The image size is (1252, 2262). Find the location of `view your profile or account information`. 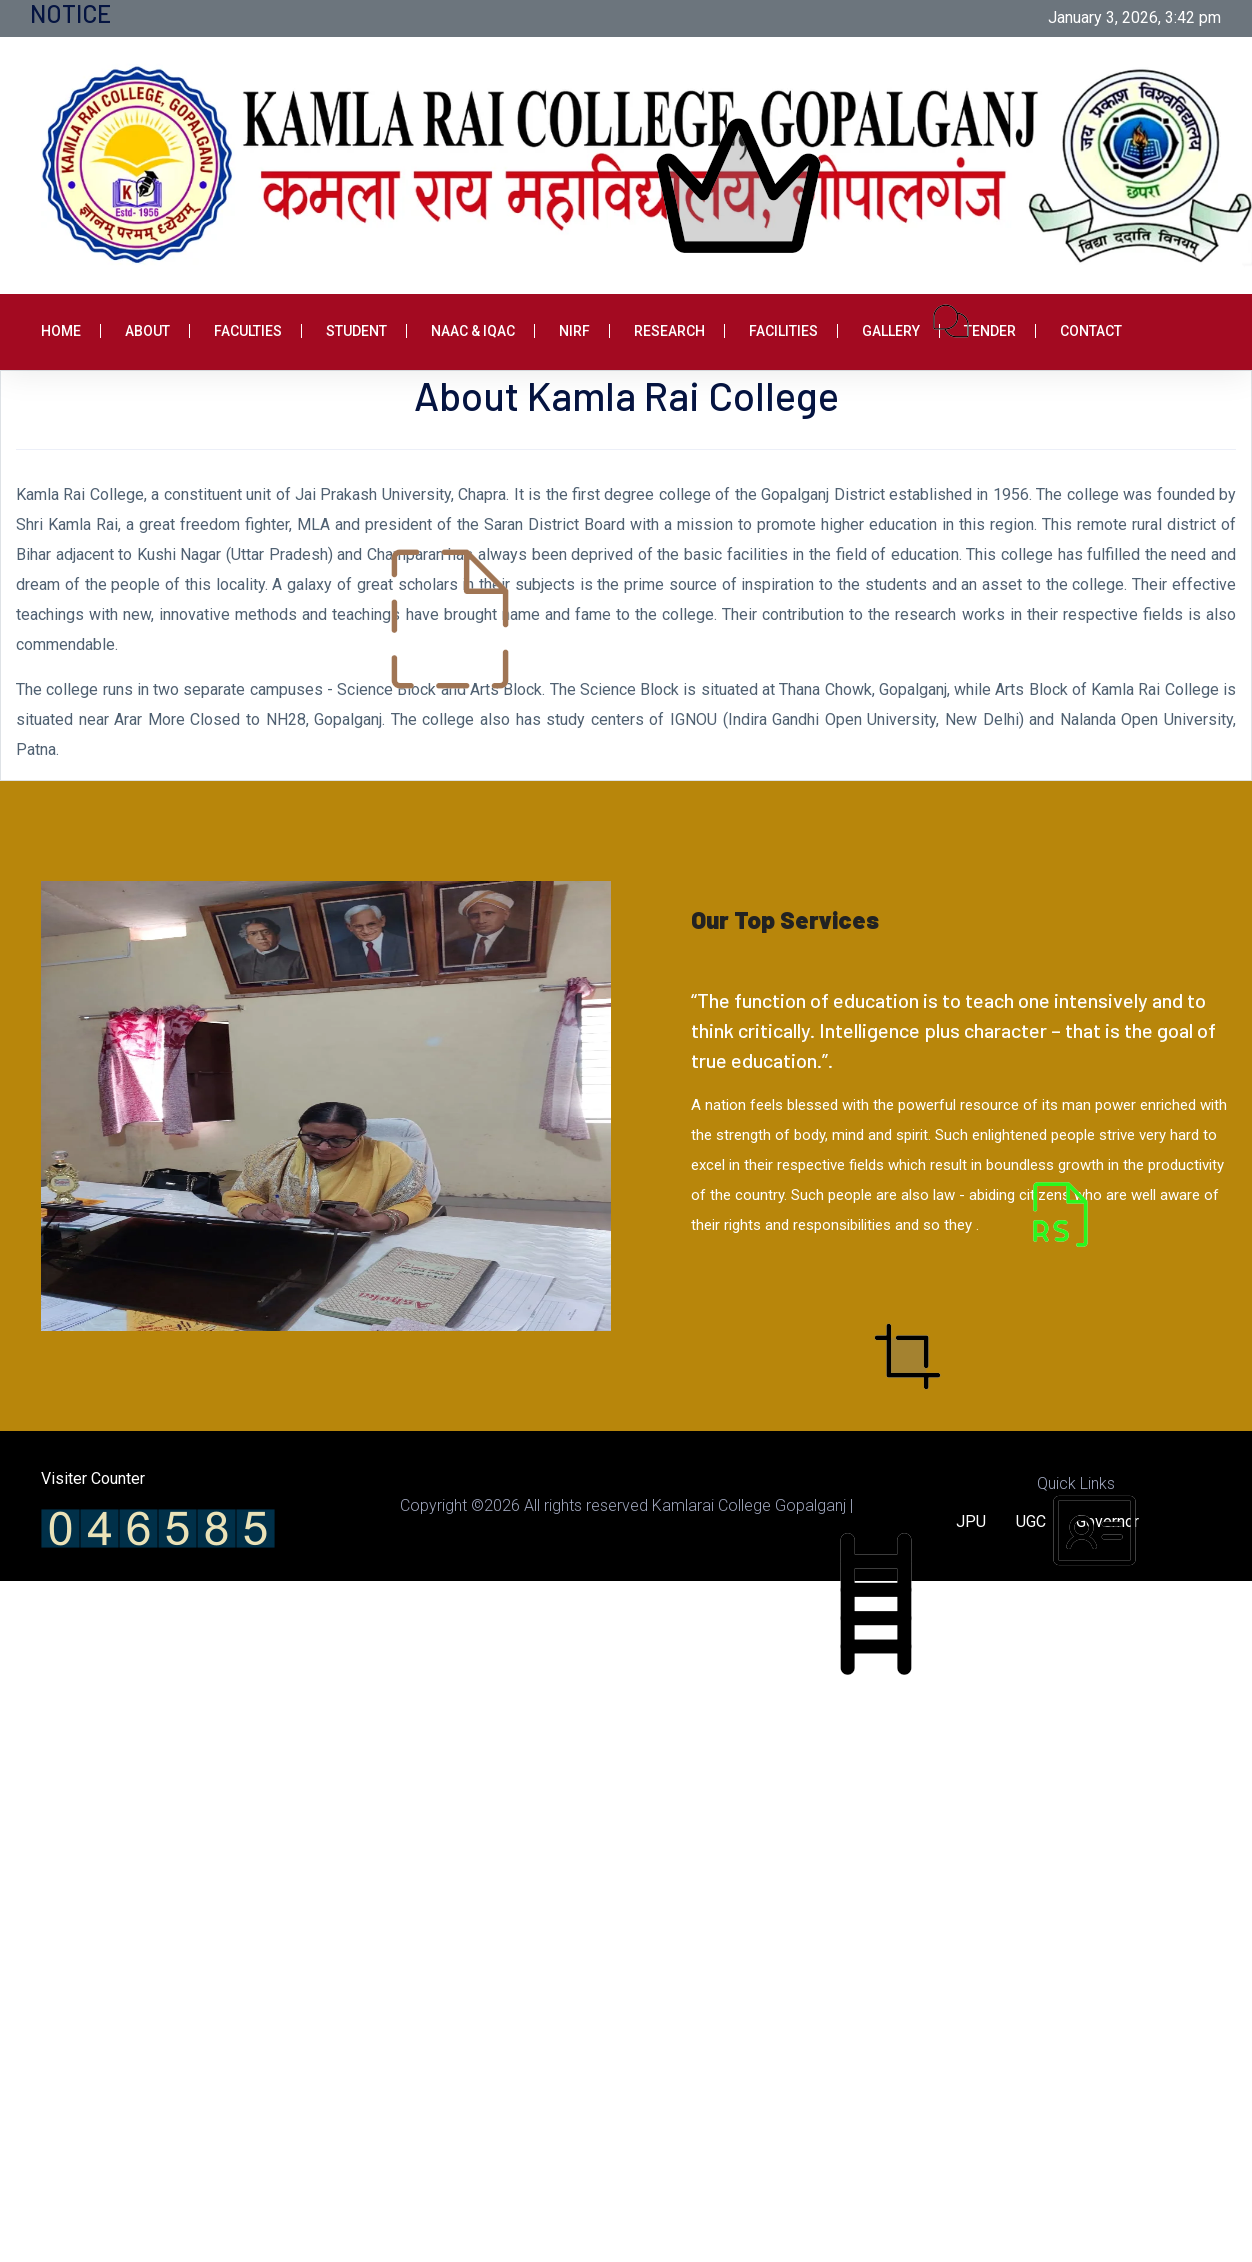

view your profile or account information is located at coordinates (1094, 1530).